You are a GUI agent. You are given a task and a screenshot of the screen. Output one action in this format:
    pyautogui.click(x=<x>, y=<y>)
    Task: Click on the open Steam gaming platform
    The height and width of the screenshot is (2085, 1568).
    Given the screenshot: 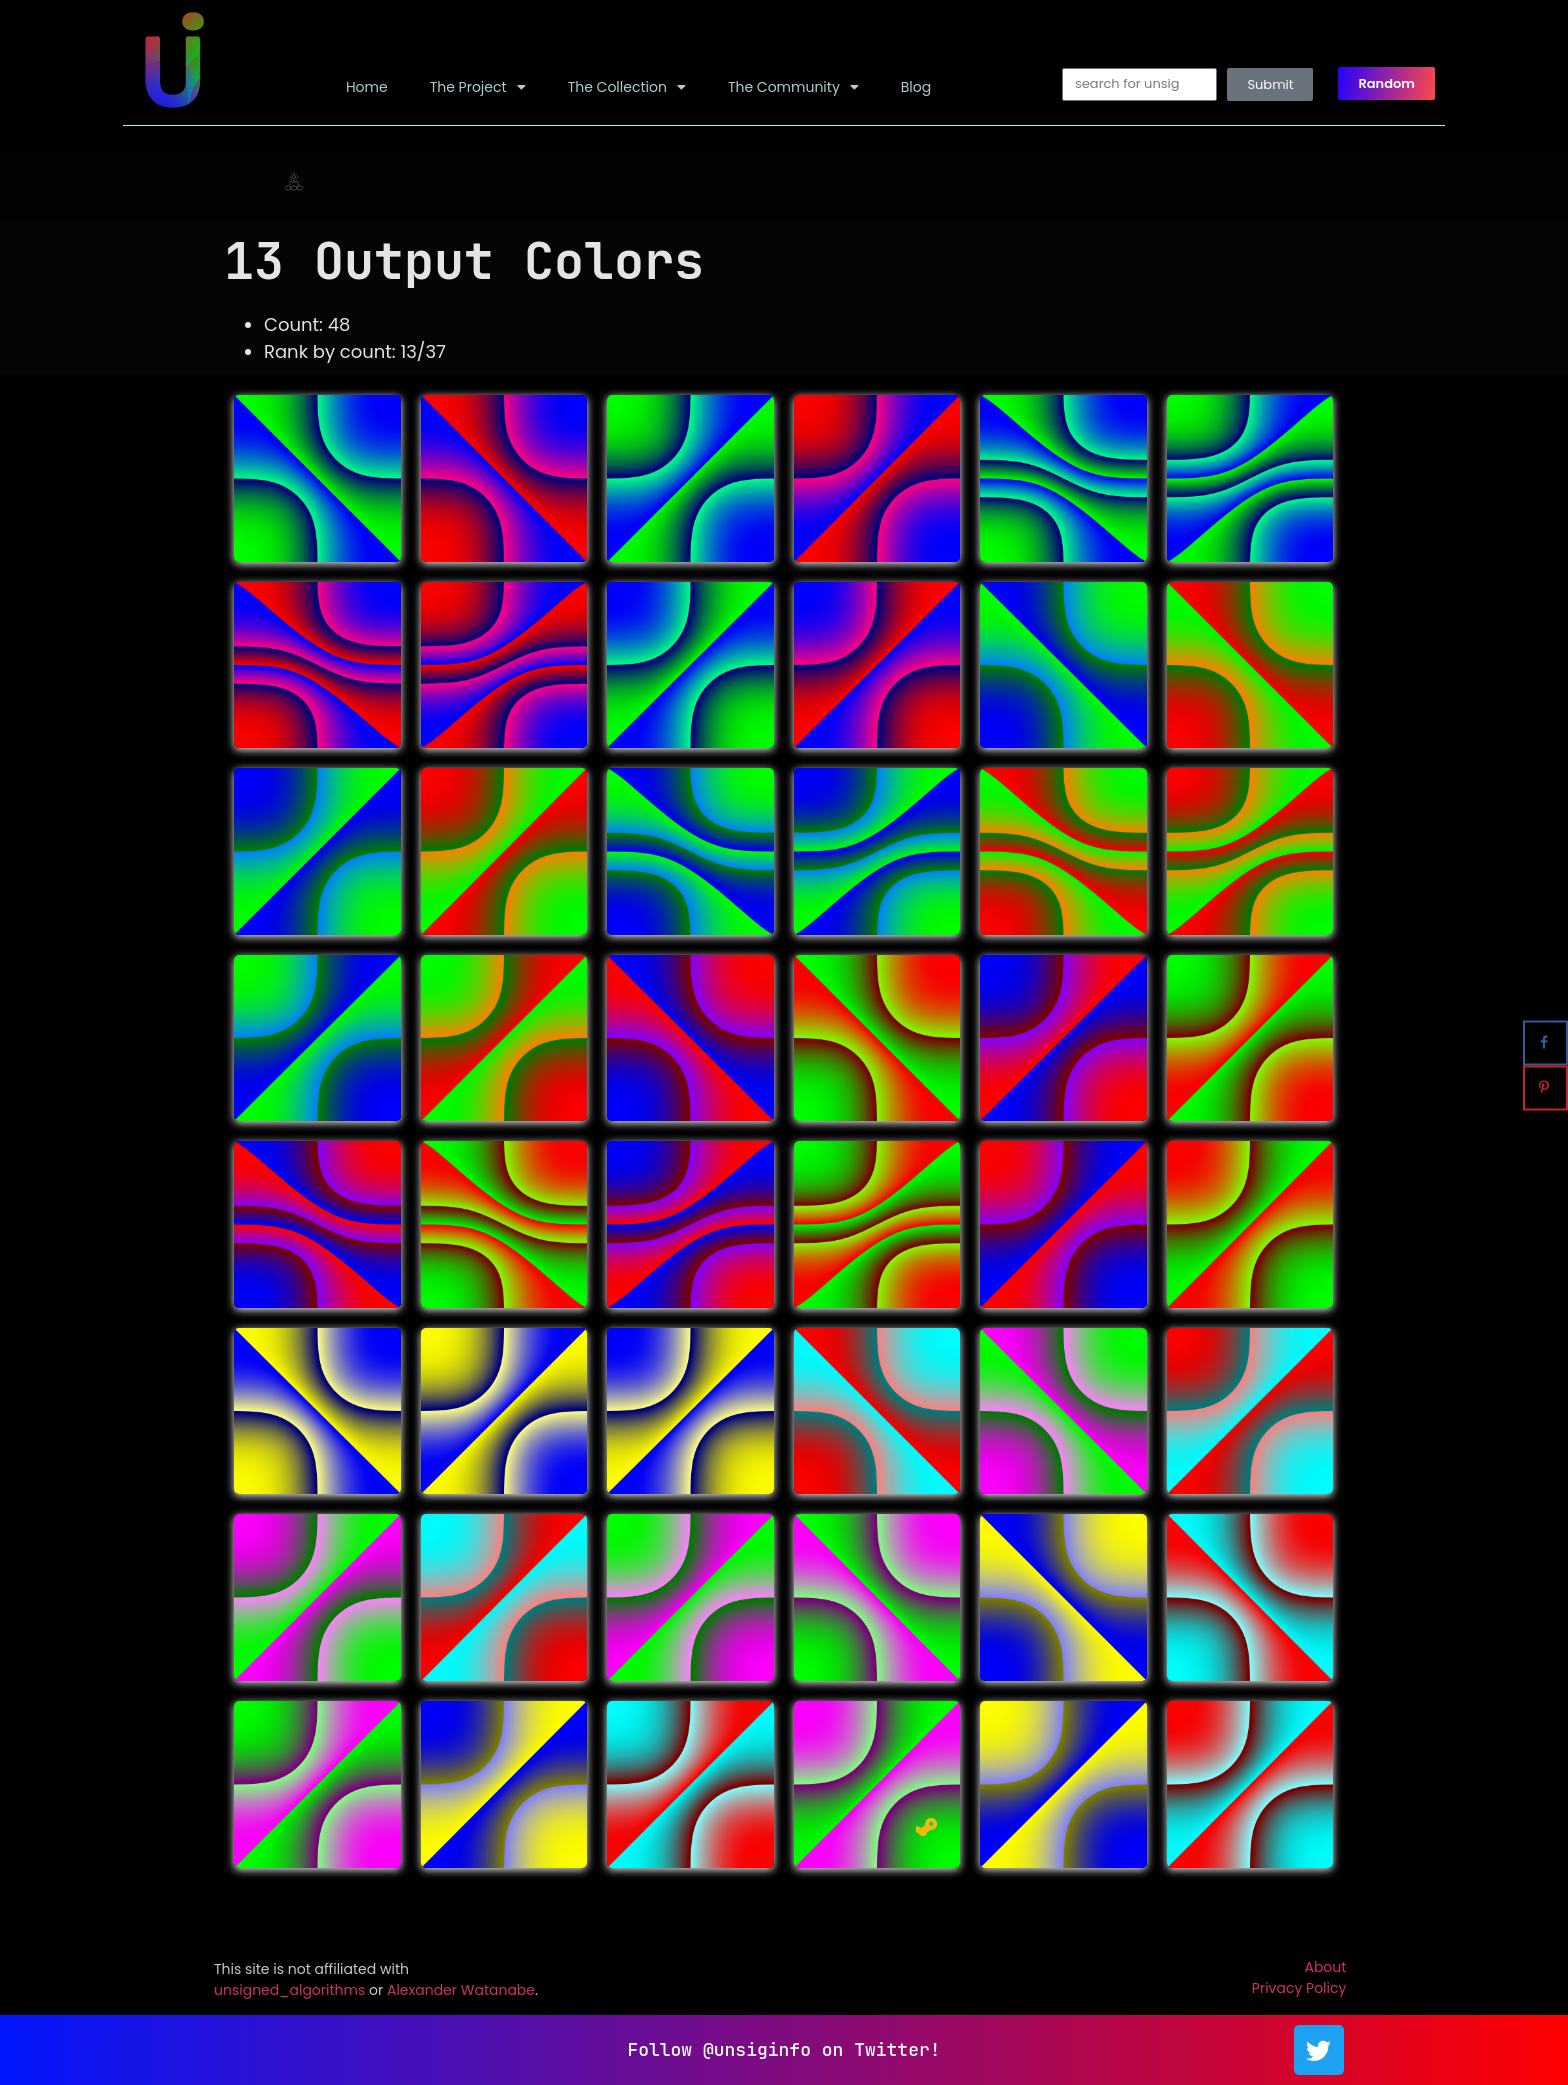 What is the action you would take?
    pyautogui.click(x=926, y=1826)
    